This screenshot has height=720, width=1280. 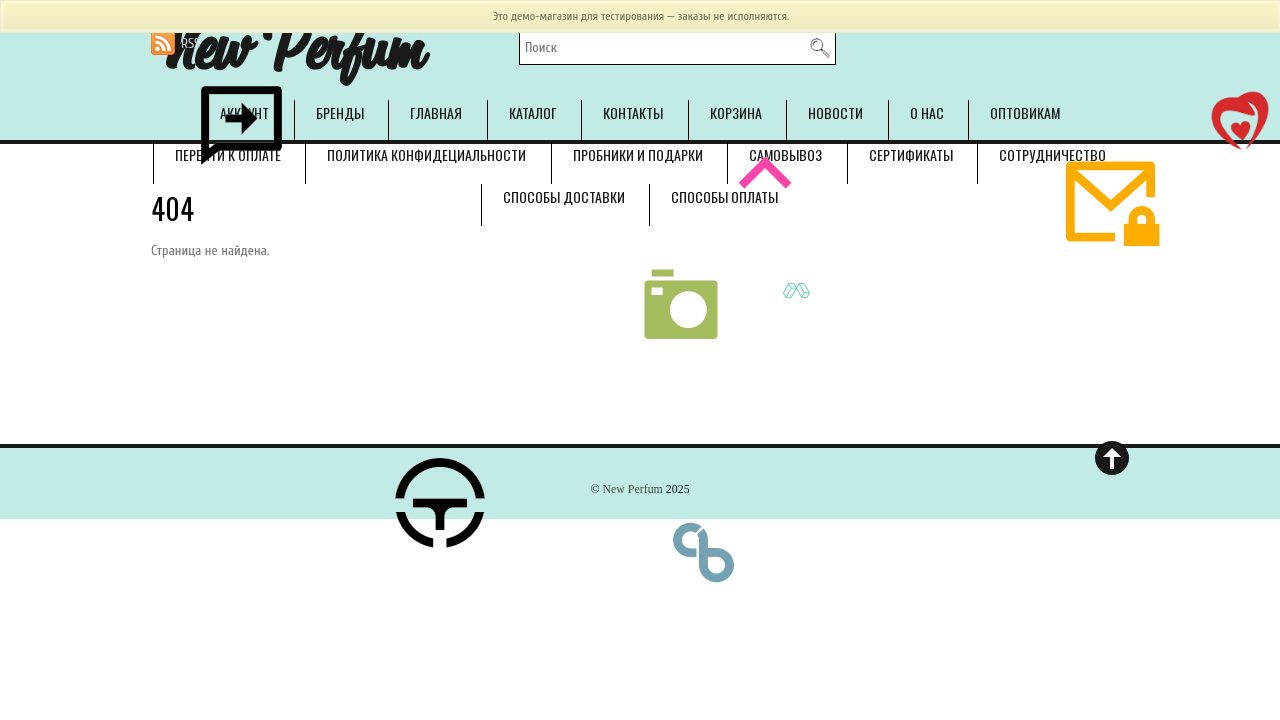 What do you see at coordinates (241, 122) in the screenshot?
I see `forward a chat message` at bounding box center [241, 122].